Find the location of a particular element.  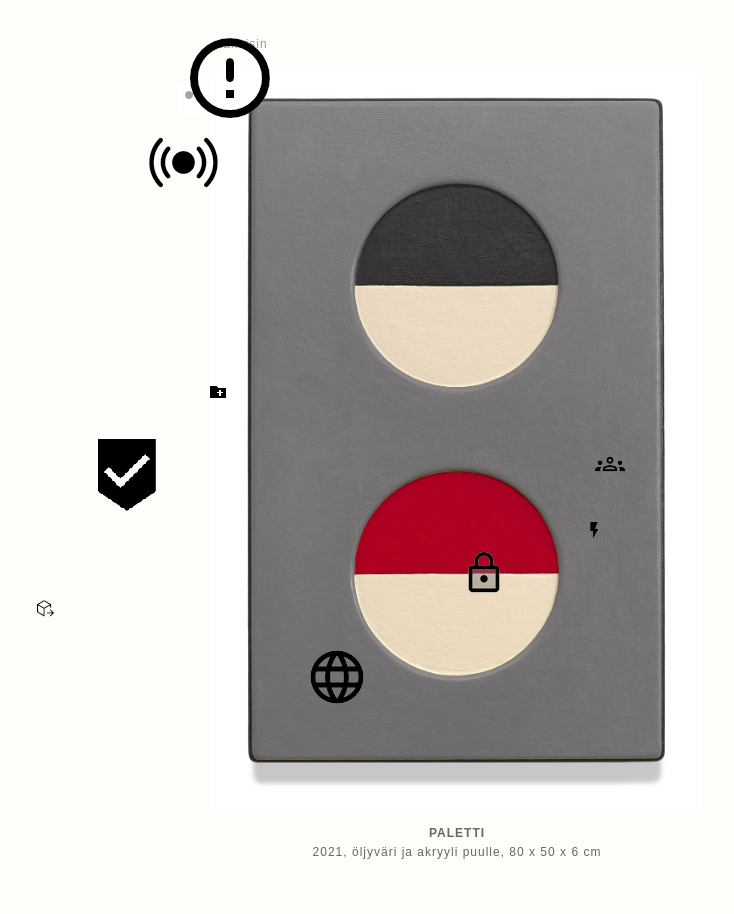

mark location as visited is located at coordinates (127, 475).